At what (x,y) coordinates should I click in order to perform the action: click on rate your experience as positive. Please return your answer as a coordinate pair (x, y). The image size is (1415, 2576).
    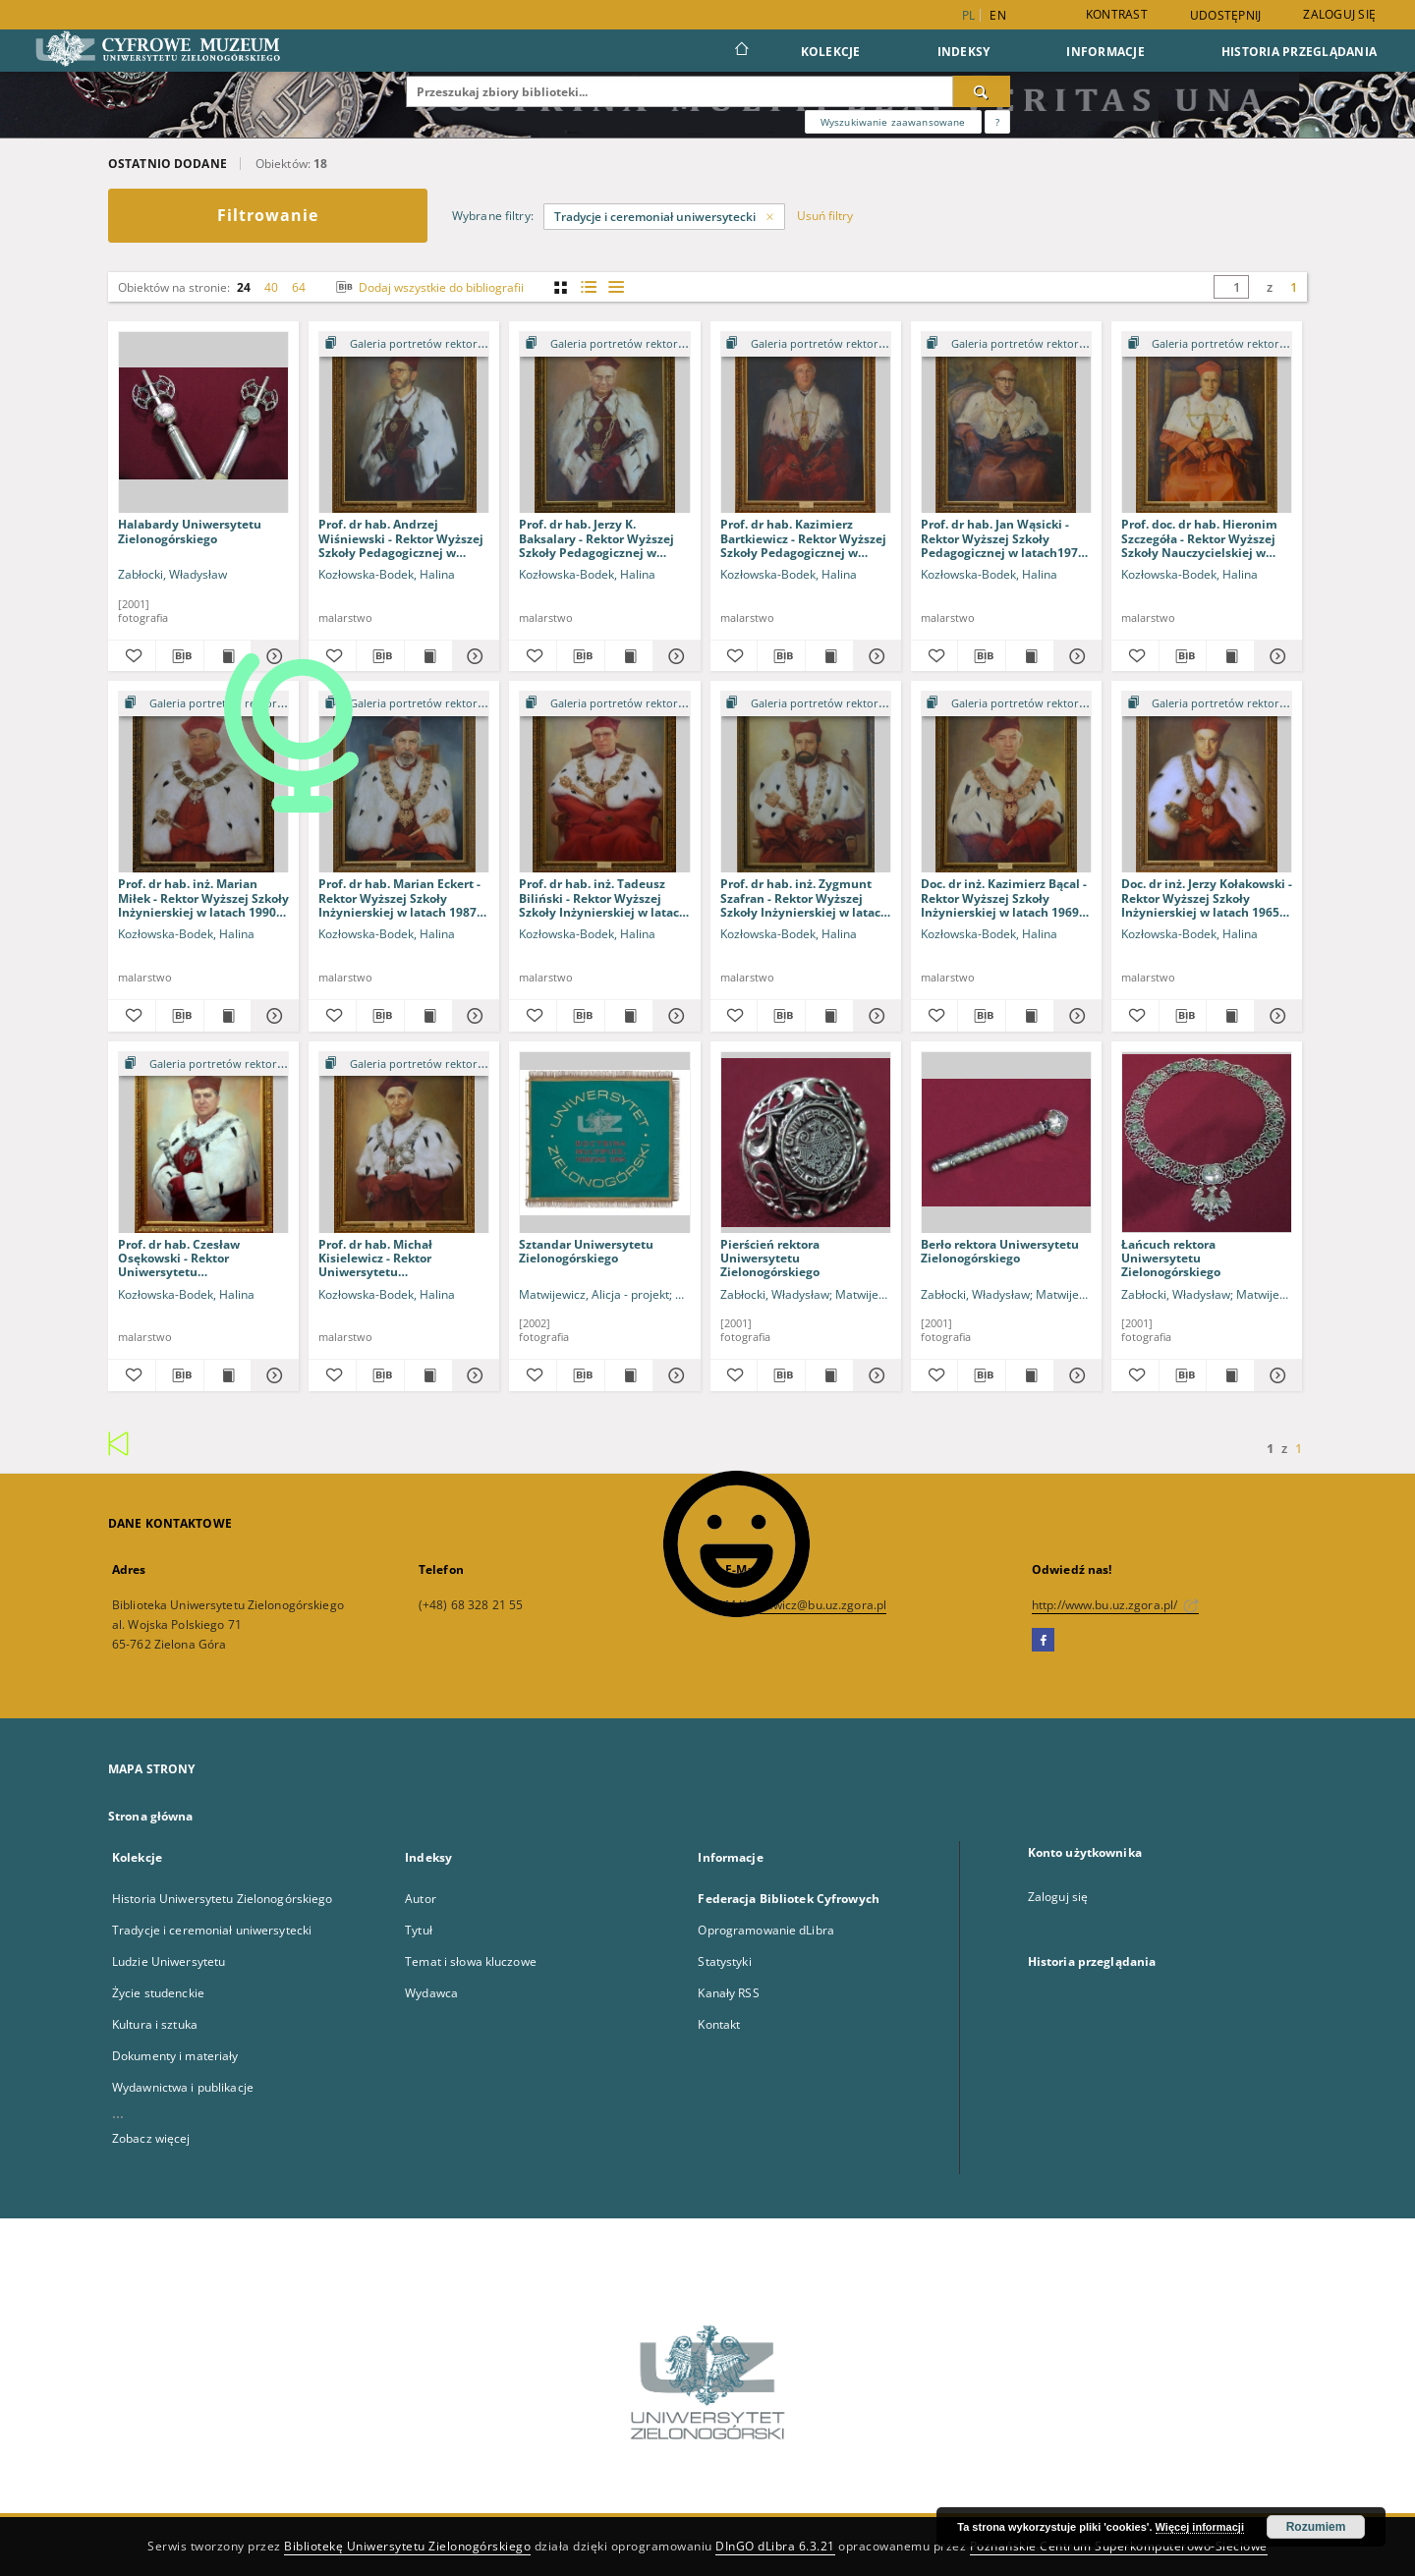
    Looking at the image, I should click on (736, 1543).